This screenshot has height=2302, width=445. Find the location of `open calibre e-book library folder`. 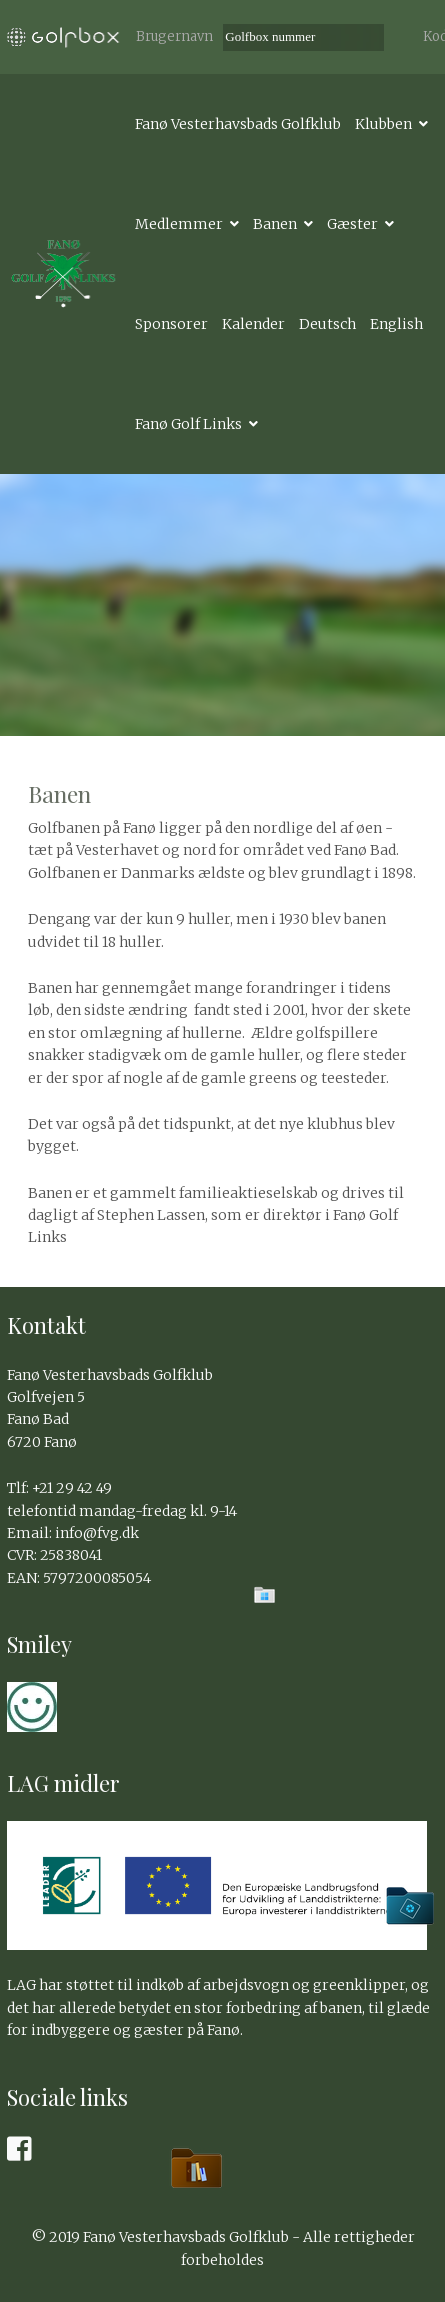

open calibre e-book library folder is located at coordinates (196, 2169).